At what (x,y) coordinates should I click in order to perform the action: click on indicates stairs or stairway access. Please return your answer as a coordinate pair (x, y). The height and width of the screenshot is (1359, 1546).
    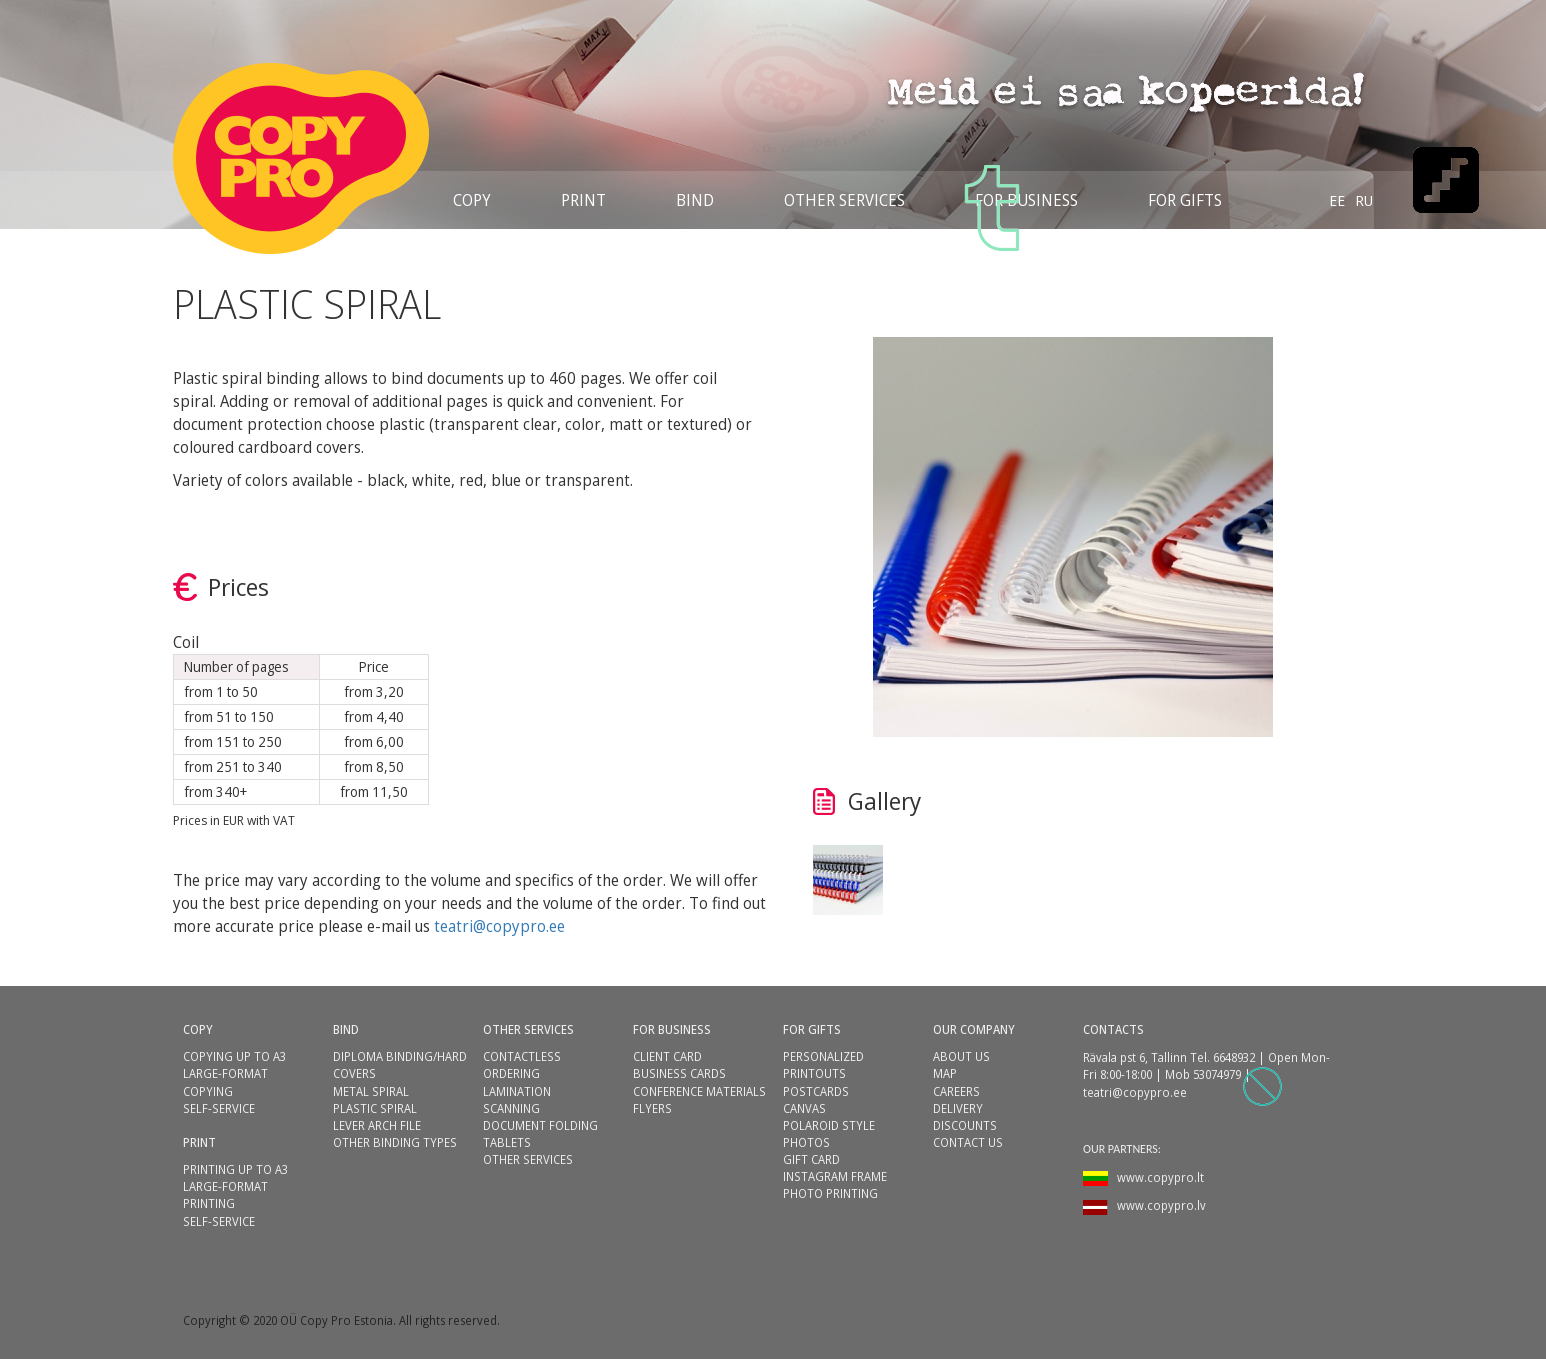
    Looking at the image, I should click on (1446, 180).